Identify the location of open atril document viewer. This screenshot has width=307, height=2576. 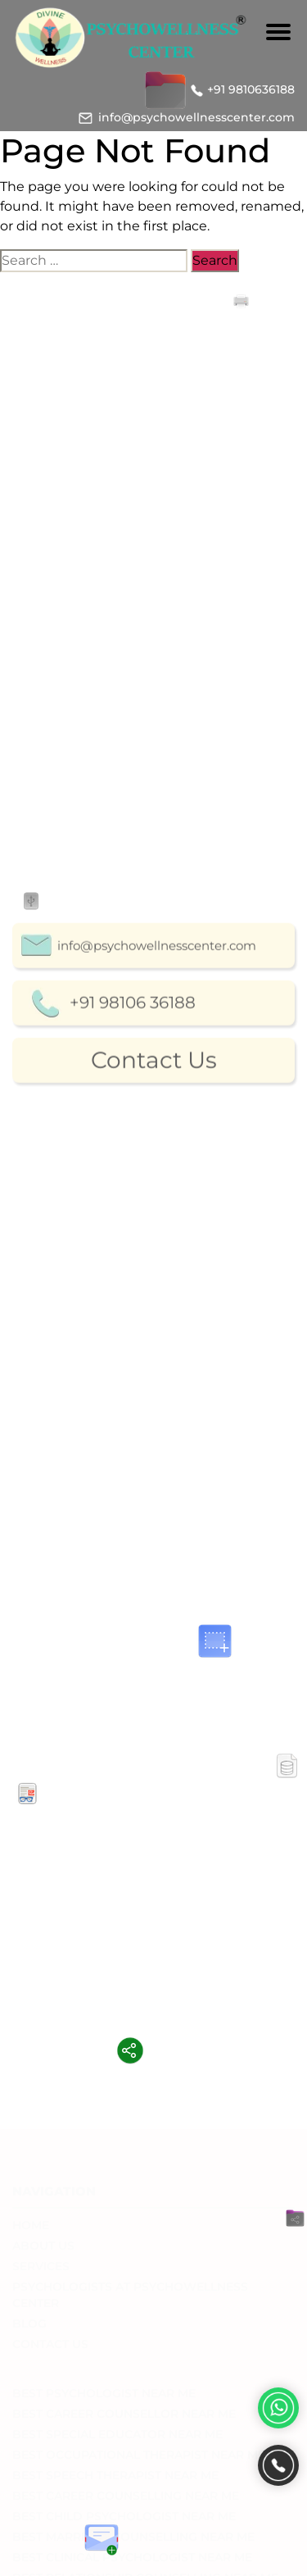
(27, 1793).